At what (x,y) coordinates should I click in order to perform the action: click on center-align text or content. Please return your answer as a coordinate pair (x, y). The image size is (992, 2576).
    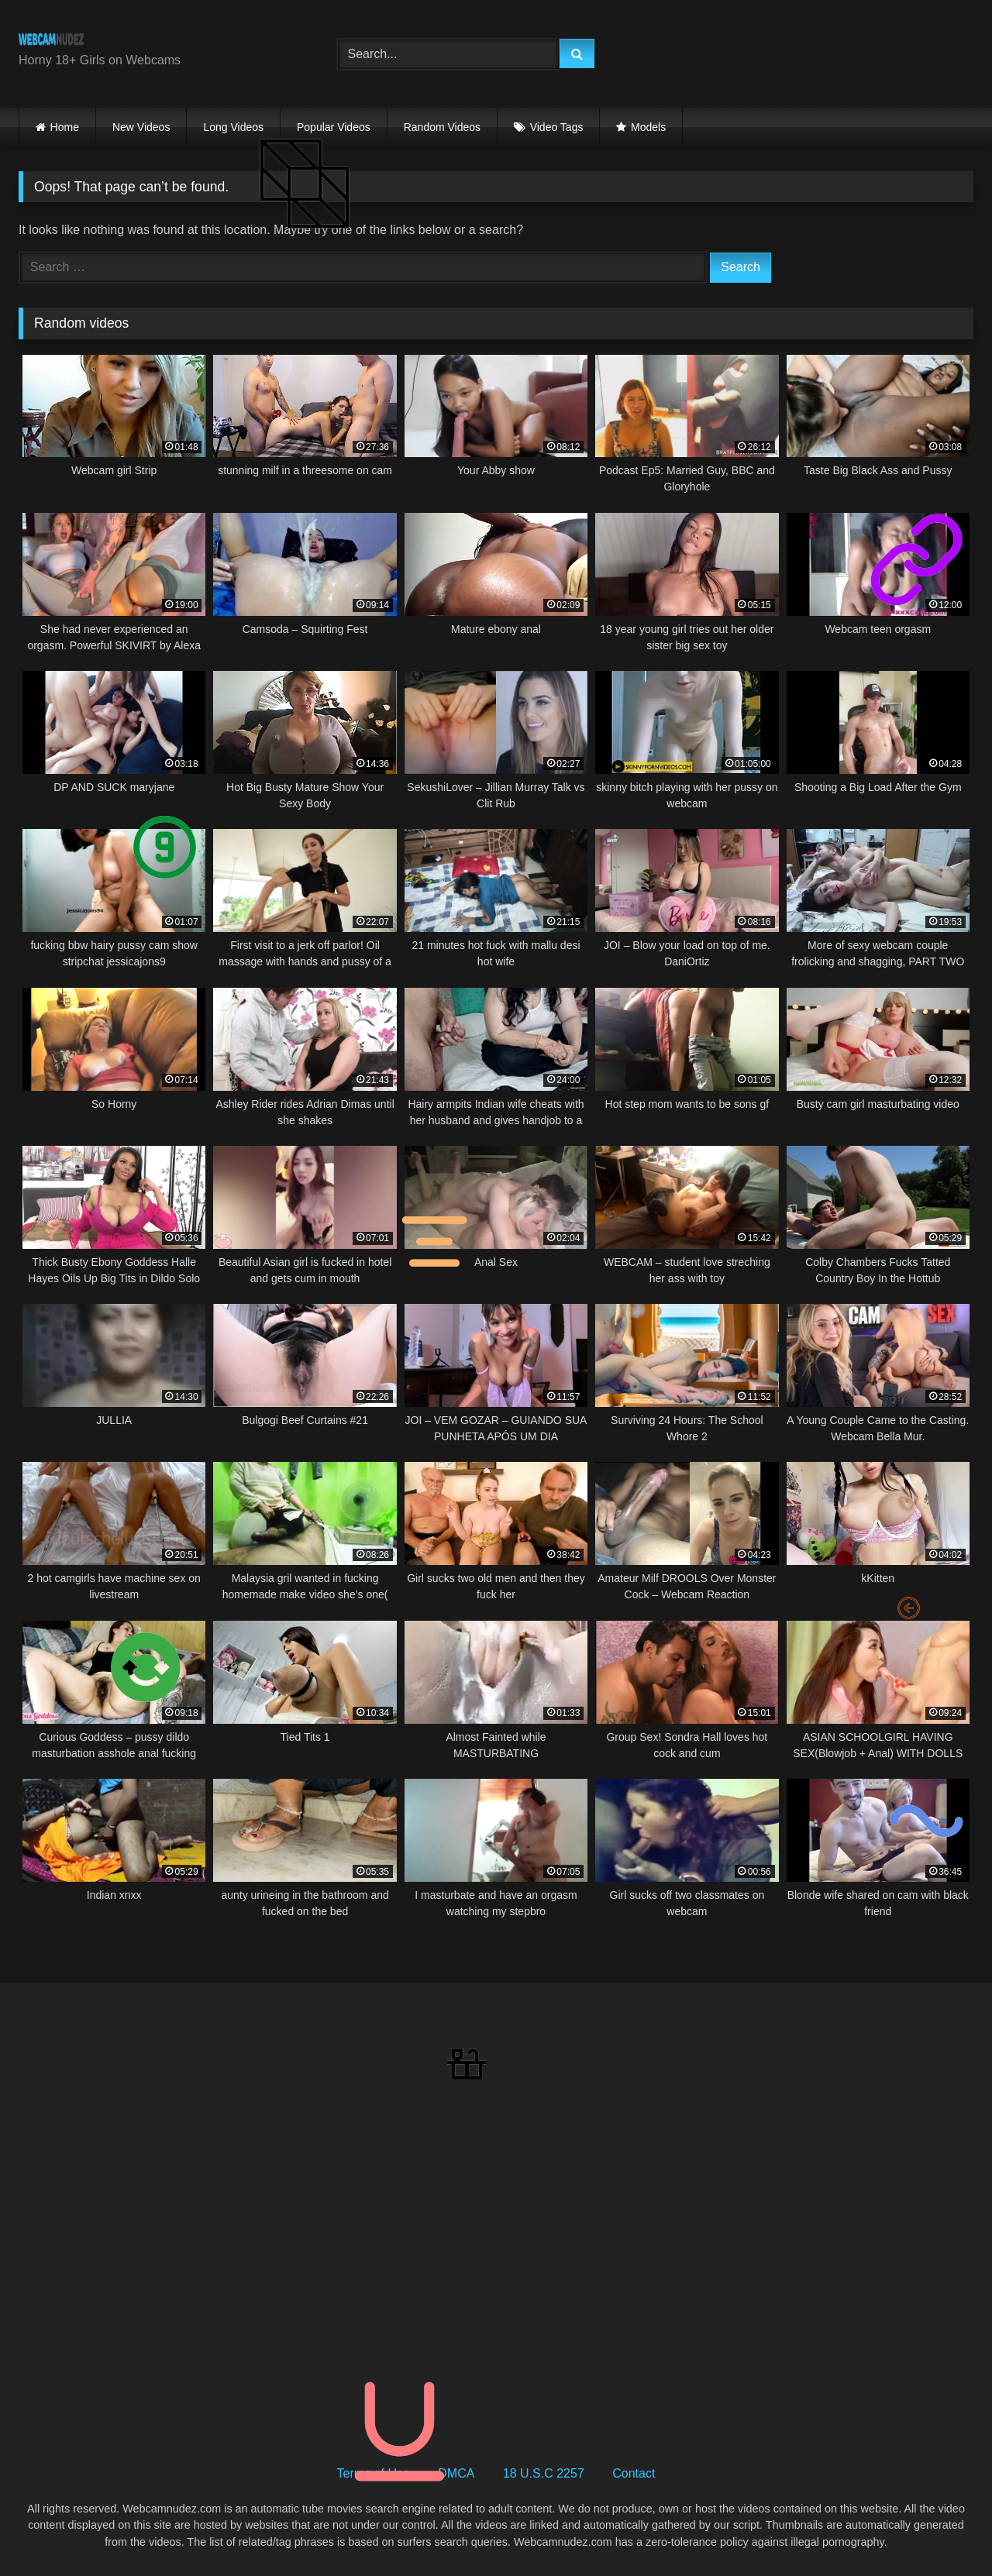
    Looking at the image, I should click on (434, 1241).